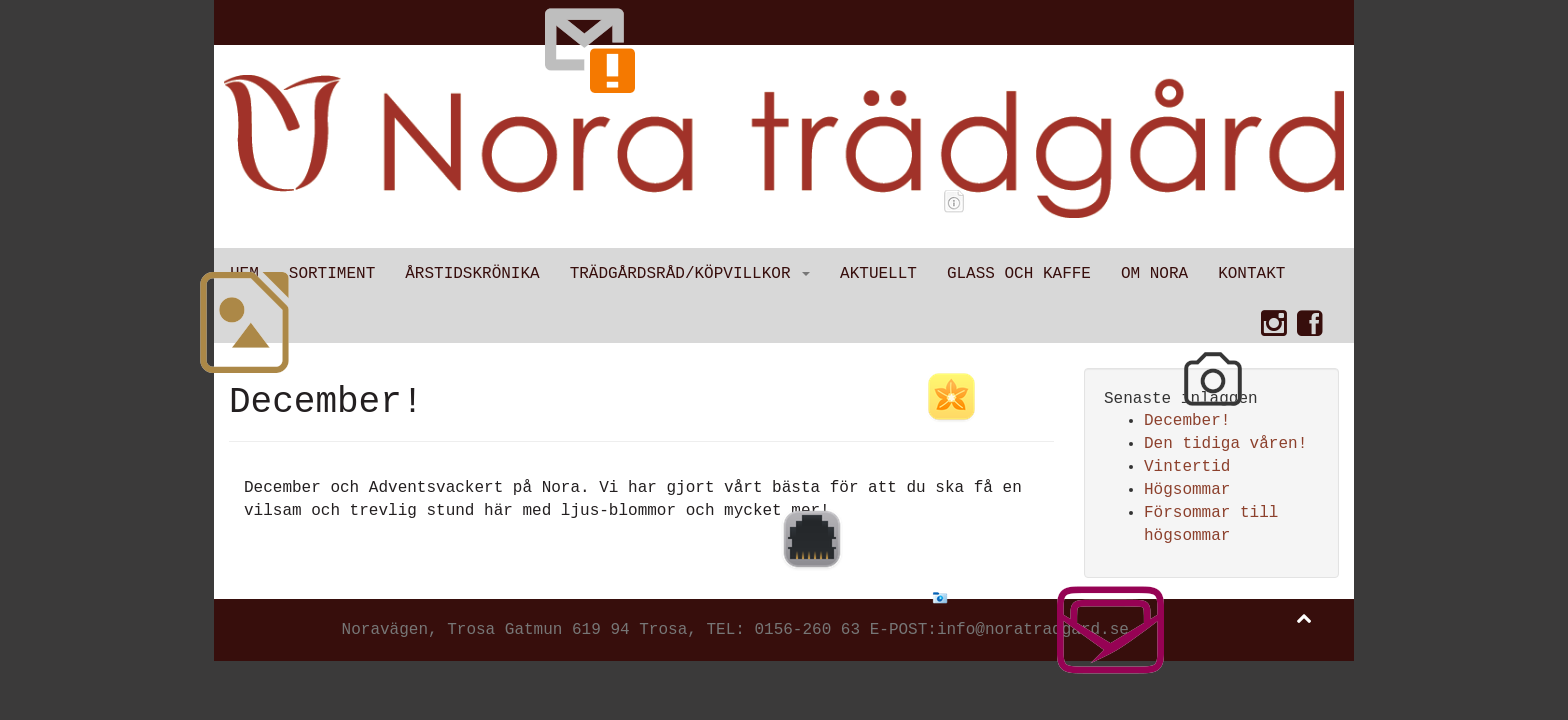 Image resolution: width=1568 pixels, height=720 pixels. Describe the element at coordinates (244, 322) in the screenshot. I see `open libreoffice draw application` at that location.